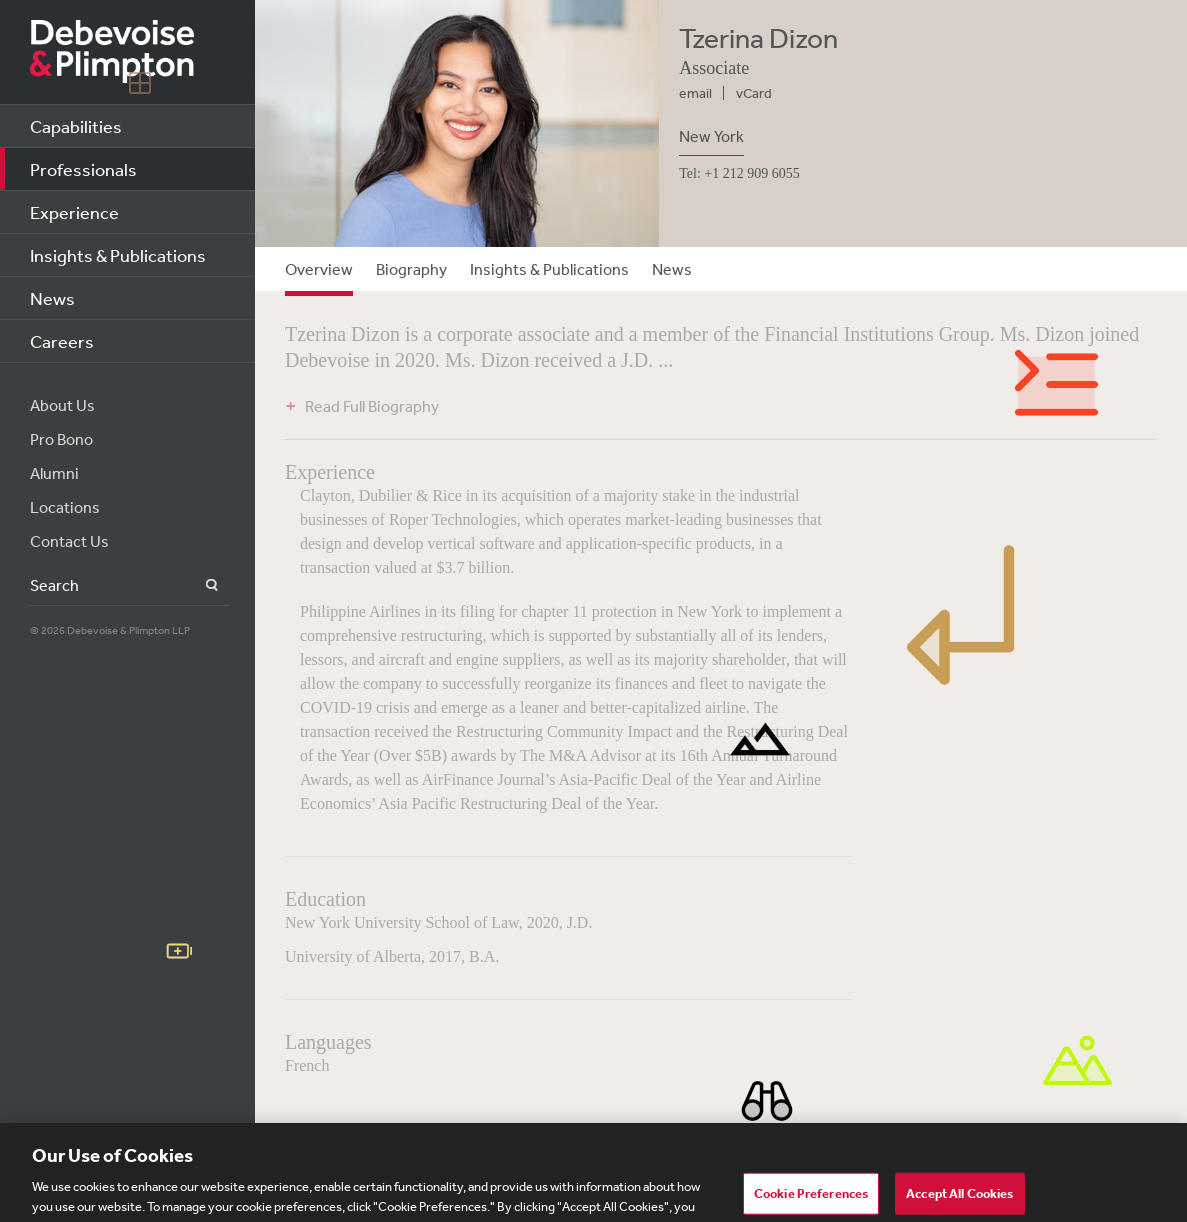 This screenshot has width=1187, height=1222. Describe the element at coordinates (1056, 384) in the screenshot. I see `increase text indentation` at that location.